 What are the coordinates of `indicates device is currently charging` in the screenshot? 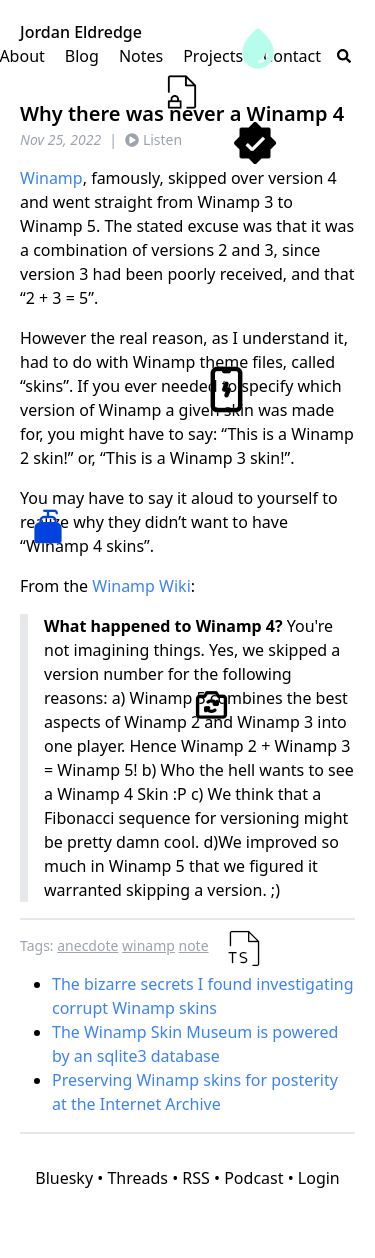 It's located at (226, 389).